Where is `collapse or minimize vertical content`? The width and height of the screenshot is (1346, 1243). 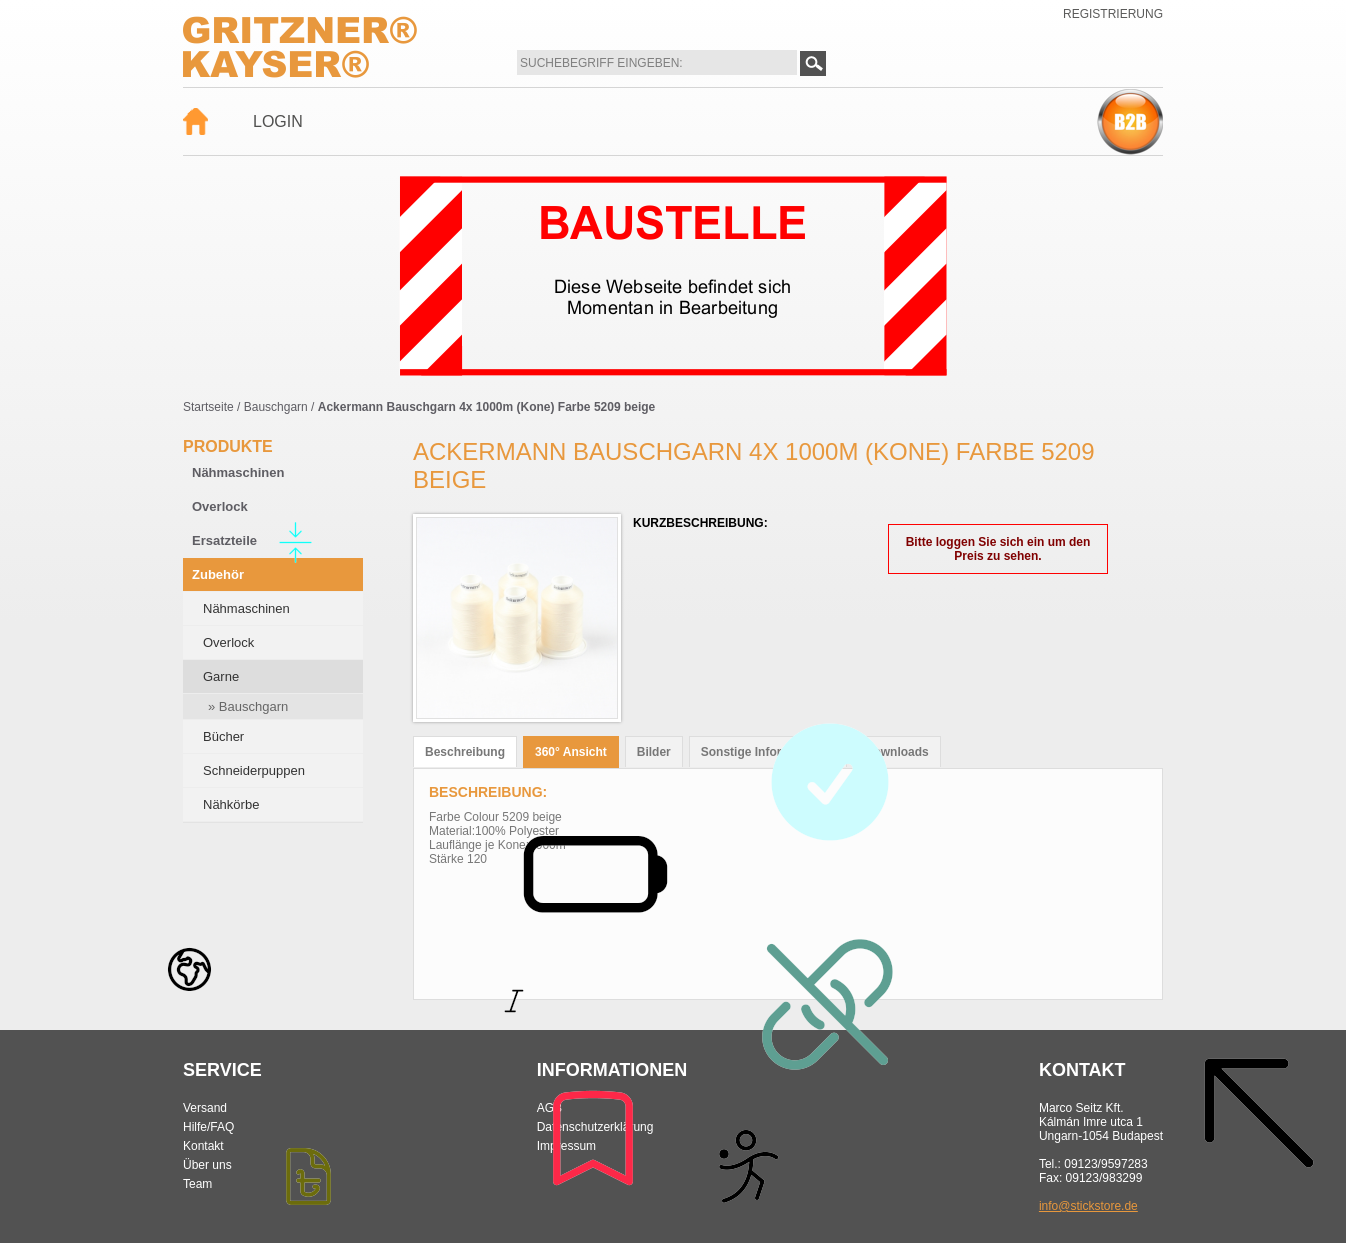 collapse or minimize vertical content is located at coordinates (295, 542).